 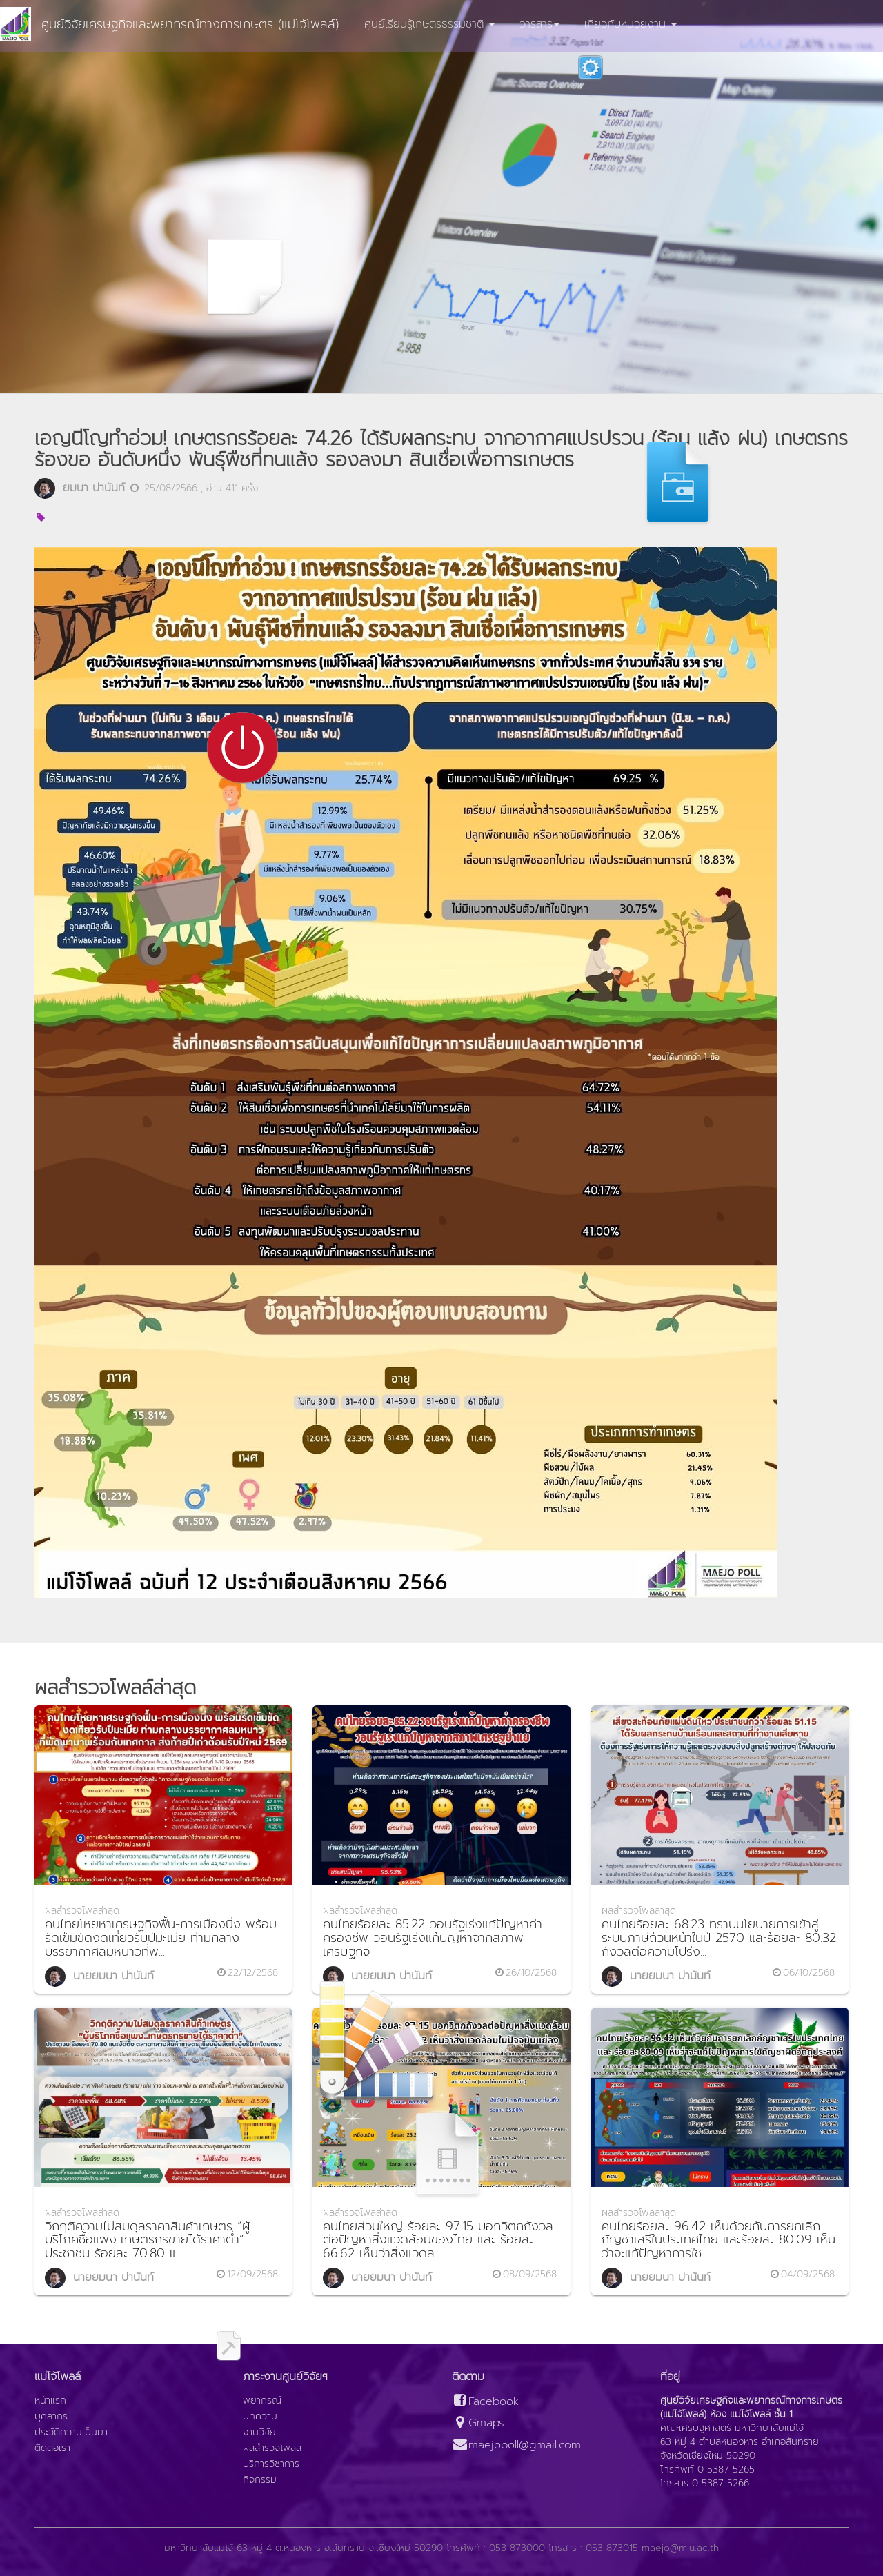 What do you see at coordinates (677, 483) in the screenshot?
I see `apple wallet pass file` at bounding box center [677, 483].